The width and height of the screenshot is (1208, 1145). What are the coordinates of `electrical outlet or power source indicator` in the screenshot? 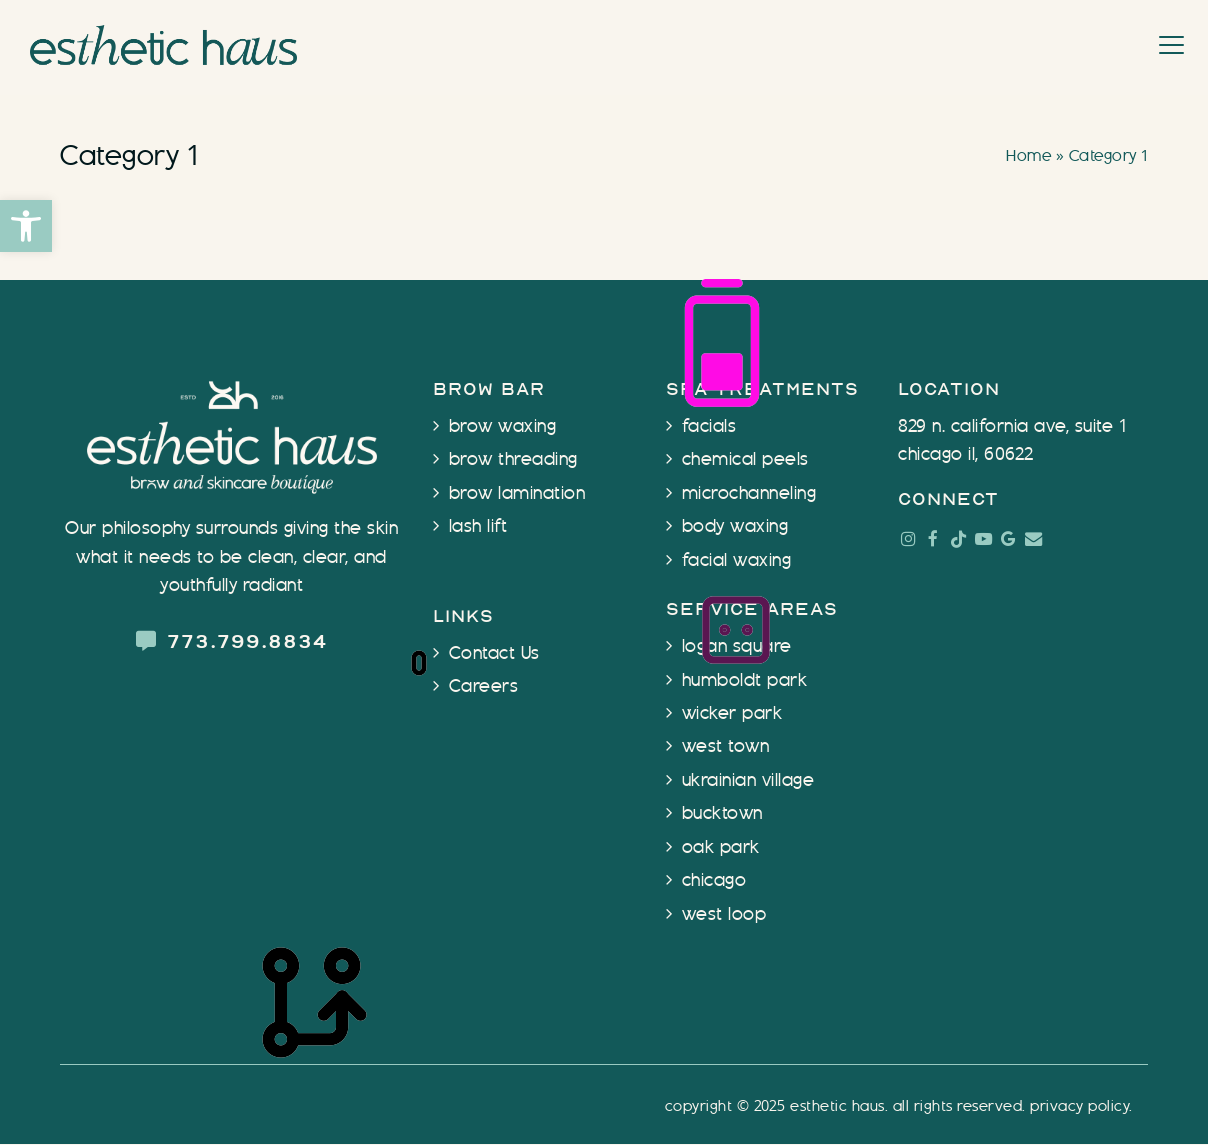 It's located at (736, 630).